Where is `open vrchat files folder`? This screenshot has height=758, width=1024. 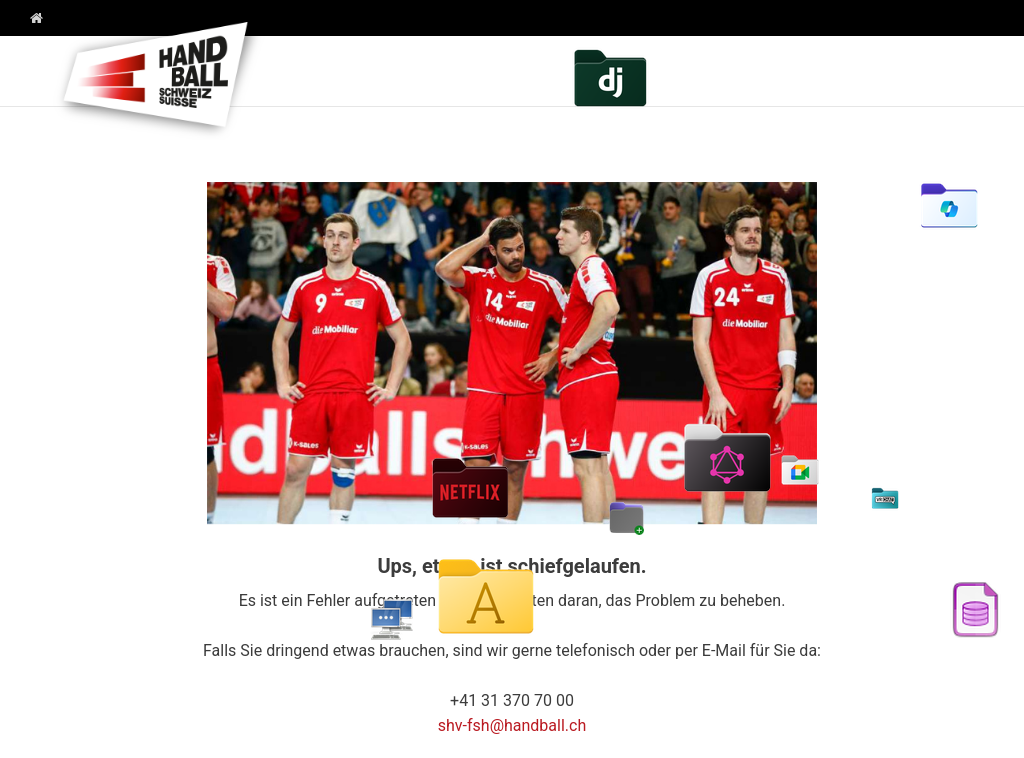 open vrchat files folder is located at coordinates (885, 499).